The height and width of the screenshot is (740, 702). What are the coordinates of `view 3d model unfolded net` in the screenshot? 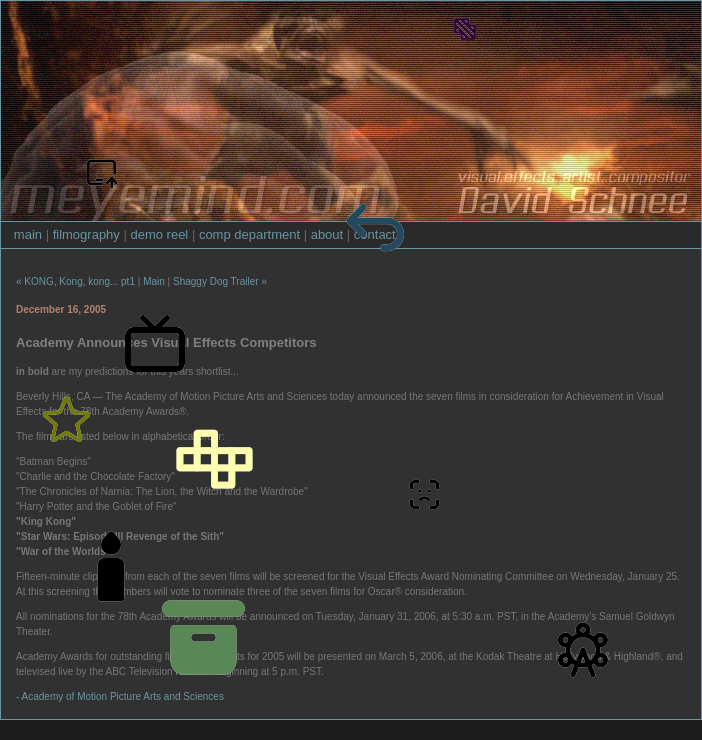 It's located at (214, 457).